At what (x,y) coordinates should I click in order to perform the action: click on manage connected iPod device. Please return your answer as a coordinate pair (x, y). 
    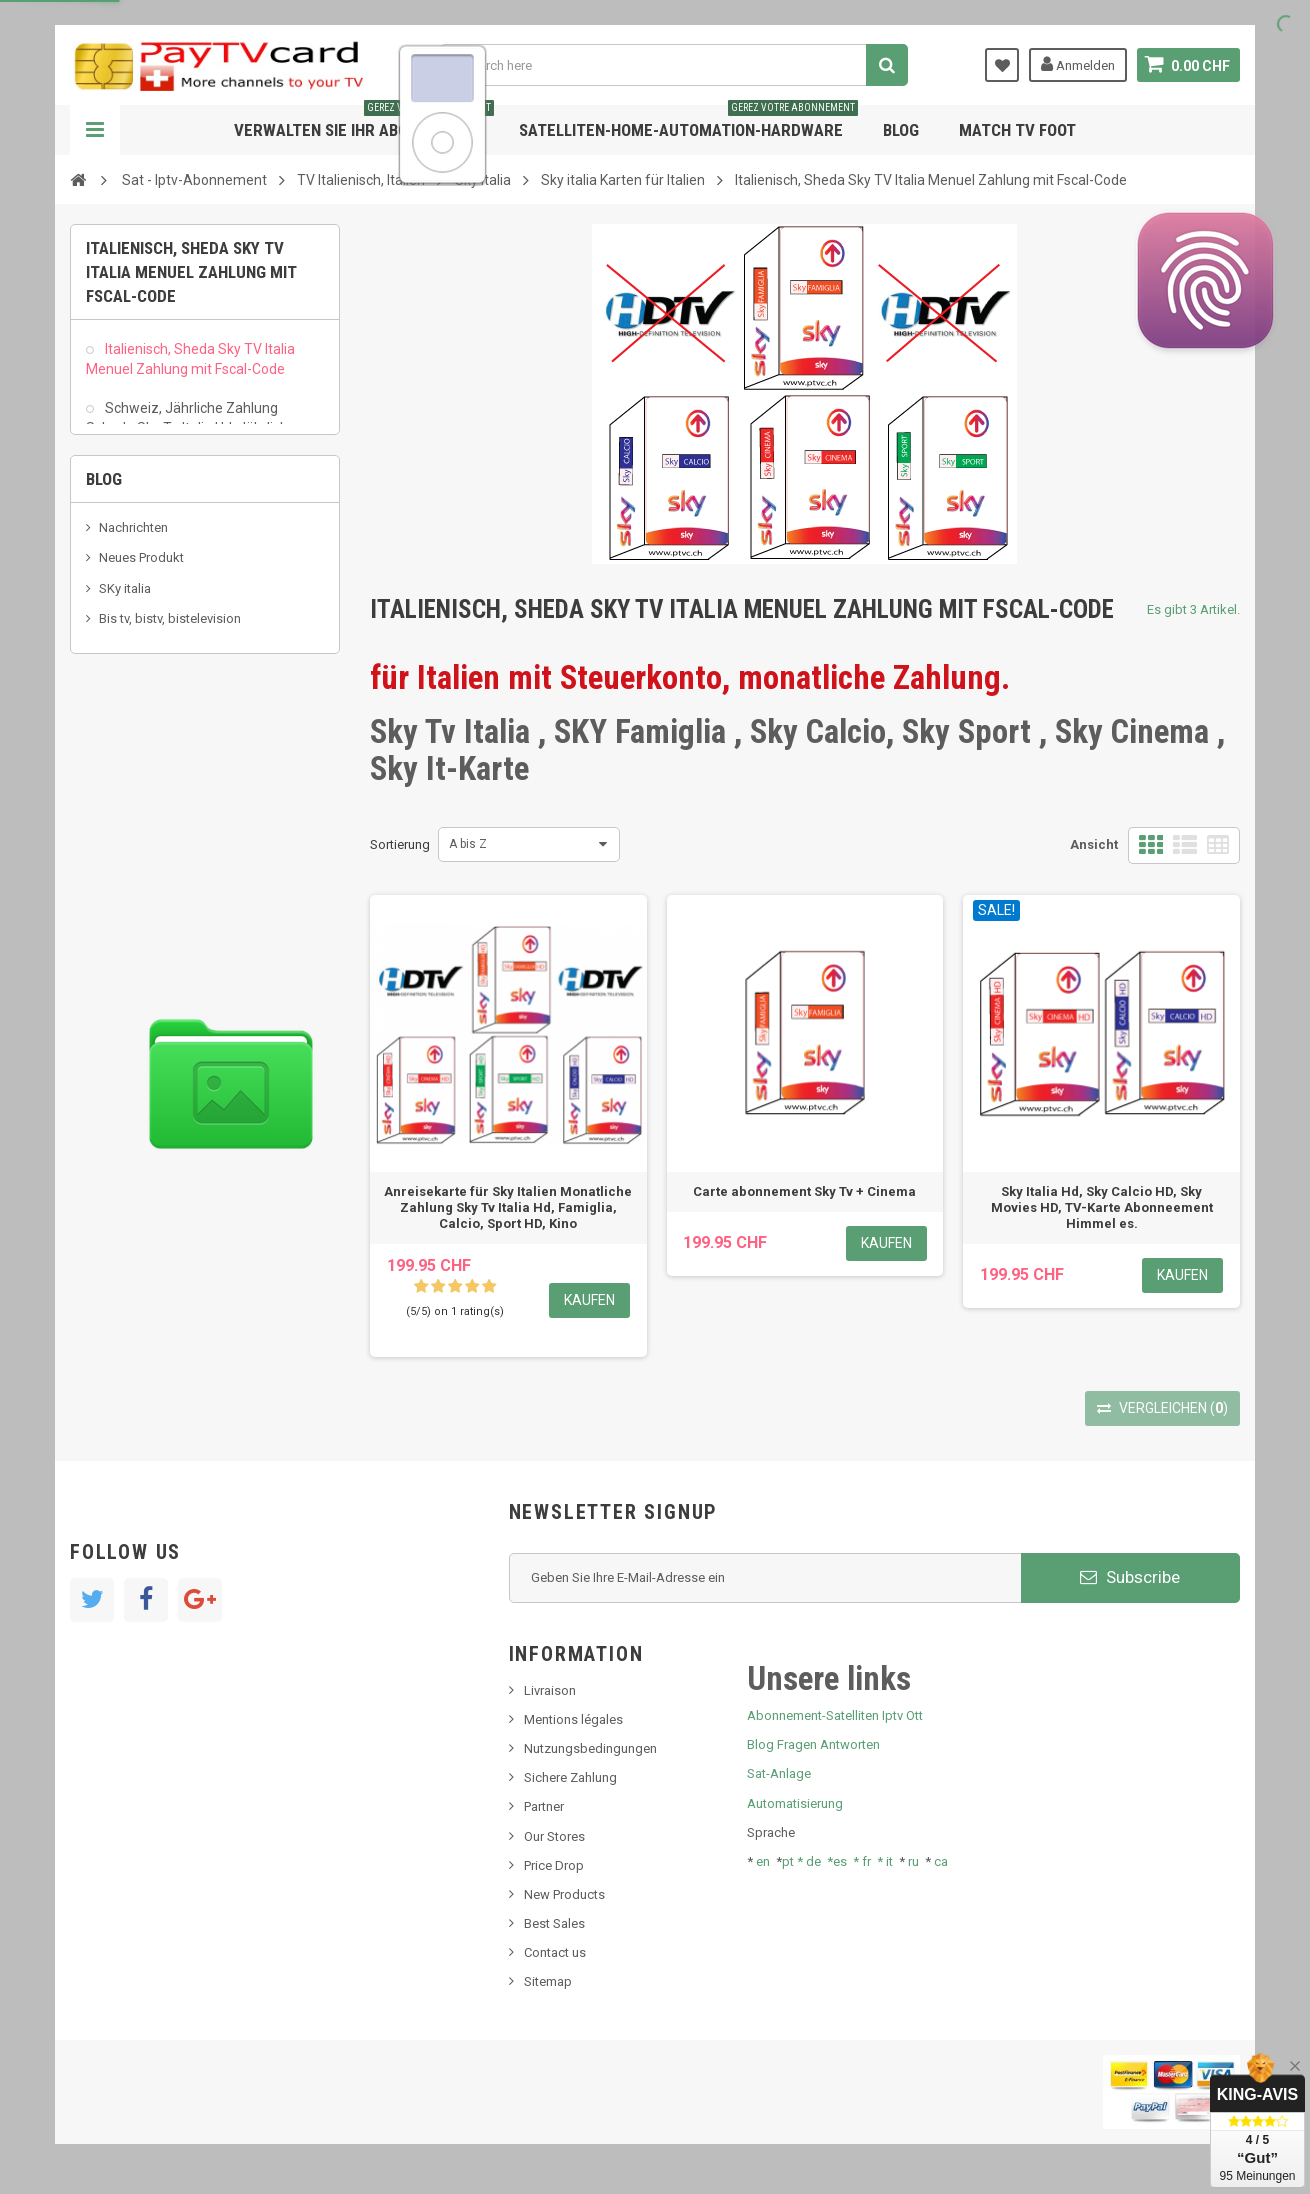
    Looking at the image, I should click on (442, 114).